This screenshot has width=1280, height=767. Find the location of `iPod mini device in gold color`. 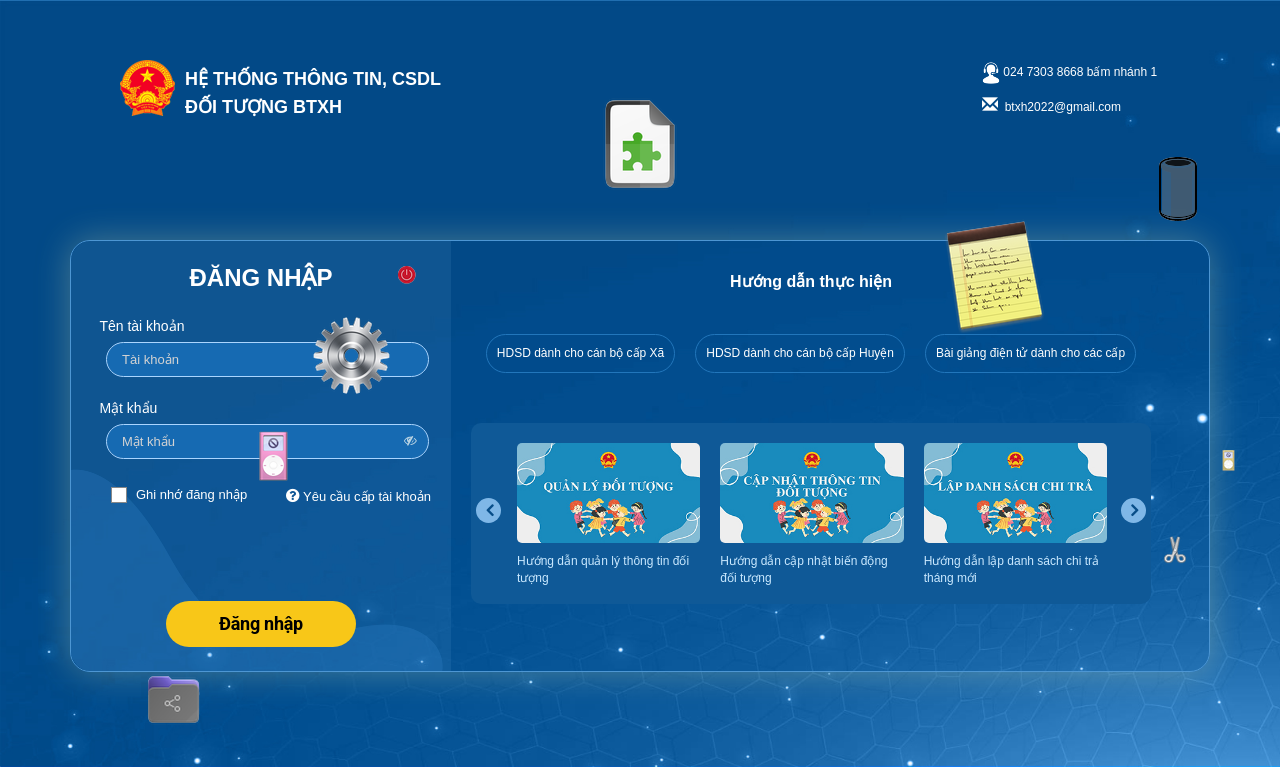

iPod mini device in gold color is located at coordinates (1228, 460).